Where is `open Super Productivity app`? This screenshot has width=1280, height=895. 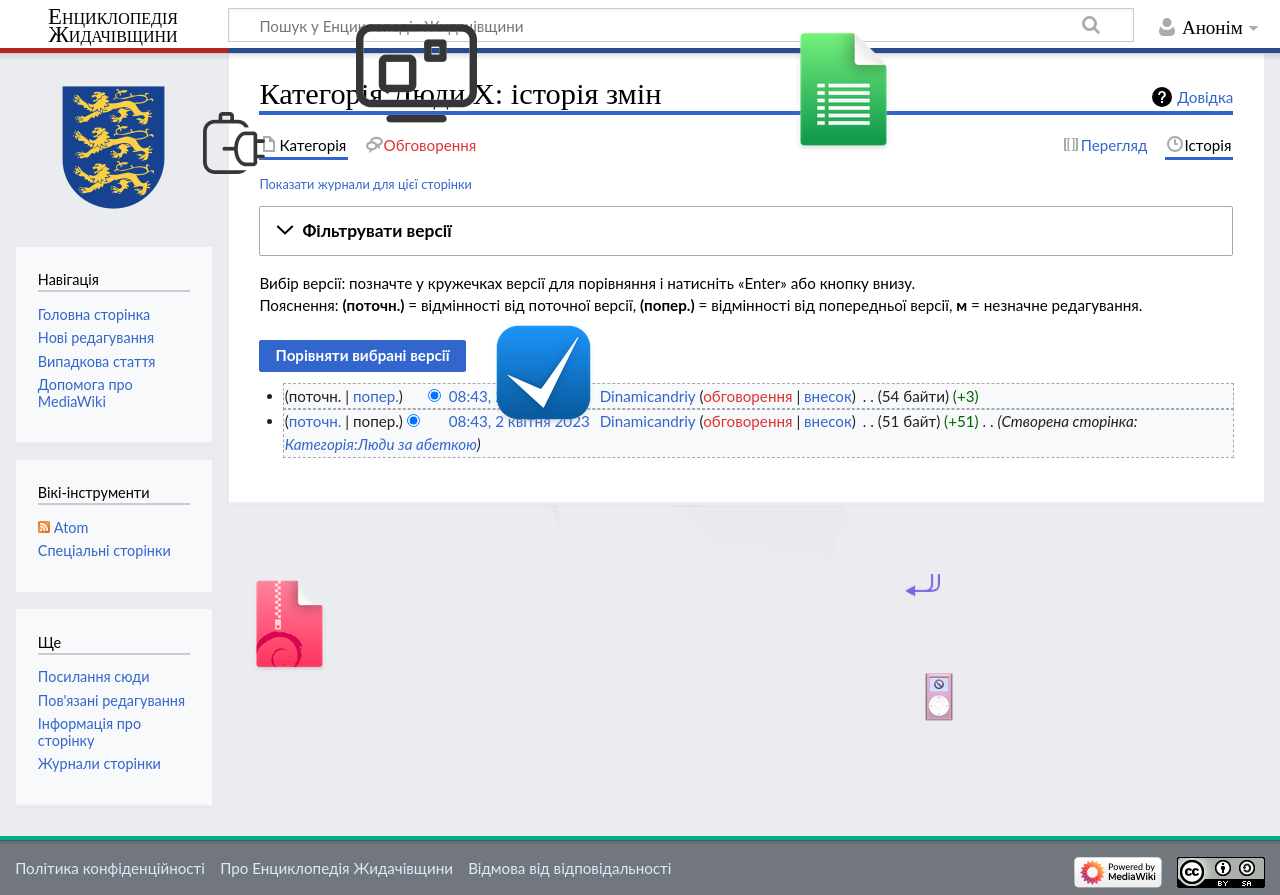 open Super Productivity app is located at coordinates (543, 372).